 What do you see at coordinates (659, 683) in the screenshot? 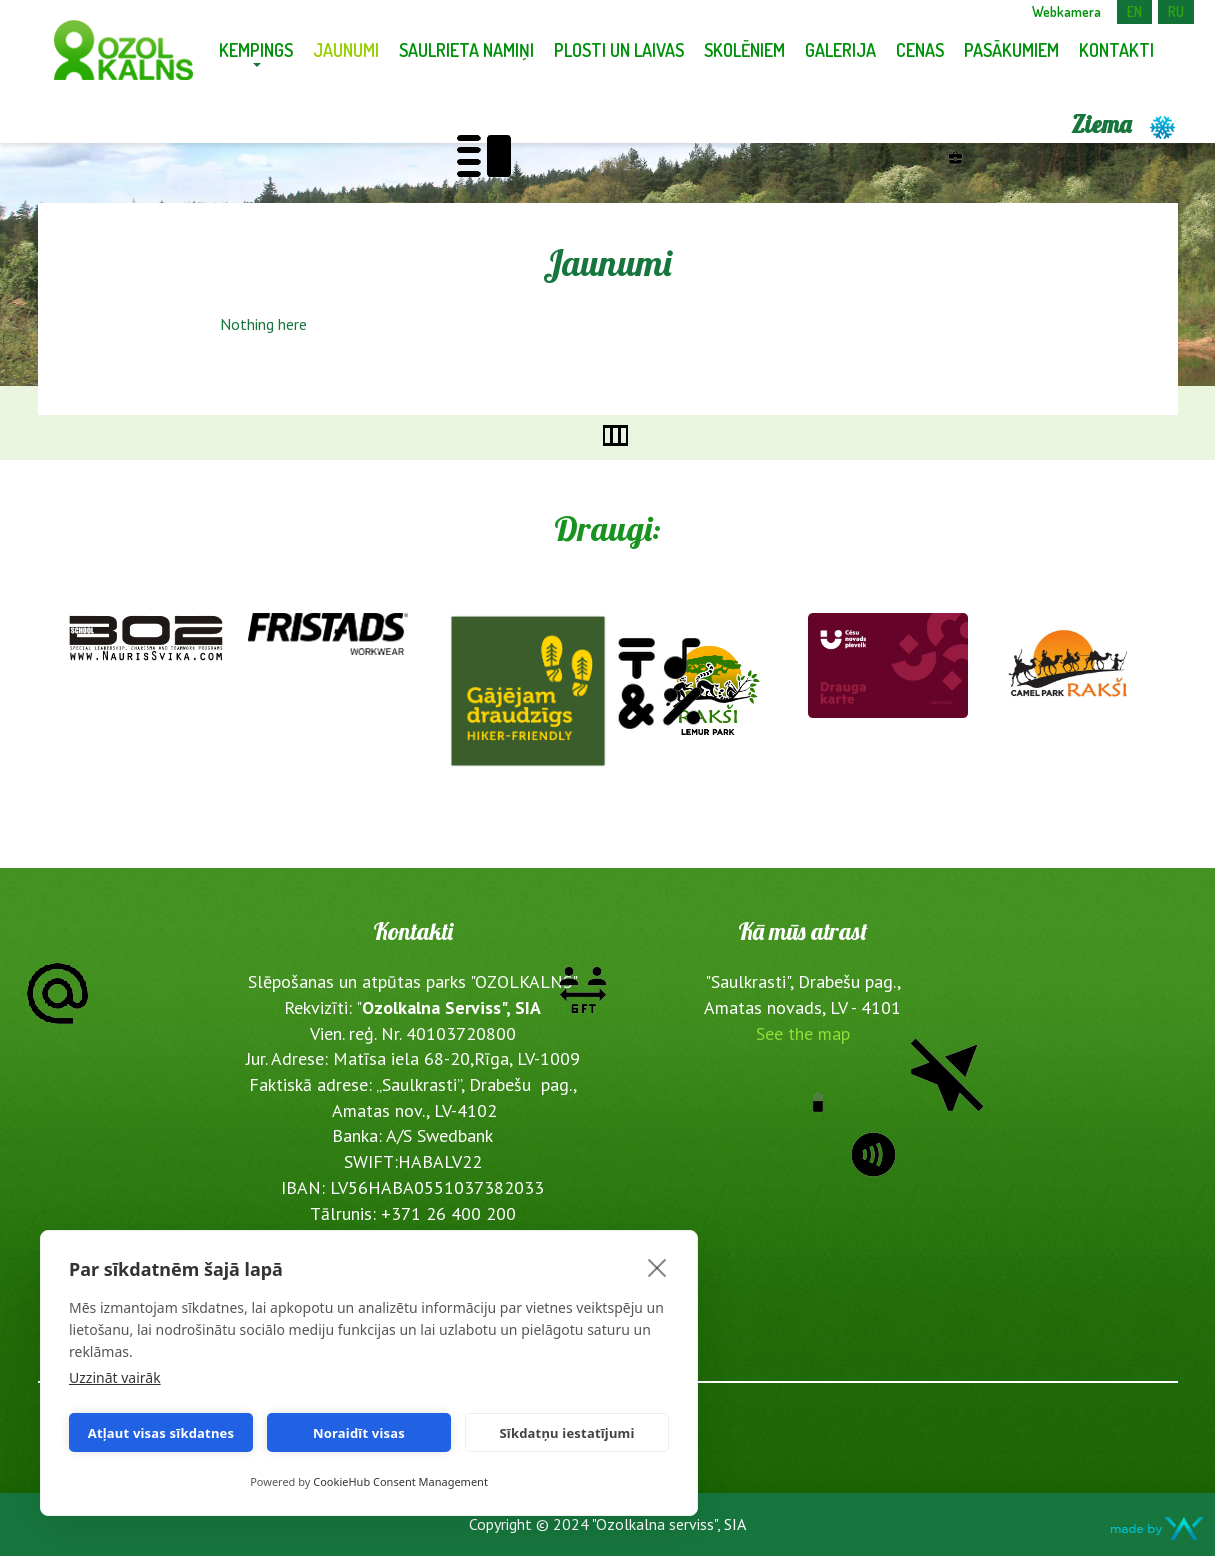
I see `access special characters and symbols keyboard` at bounding box center [659, 683].